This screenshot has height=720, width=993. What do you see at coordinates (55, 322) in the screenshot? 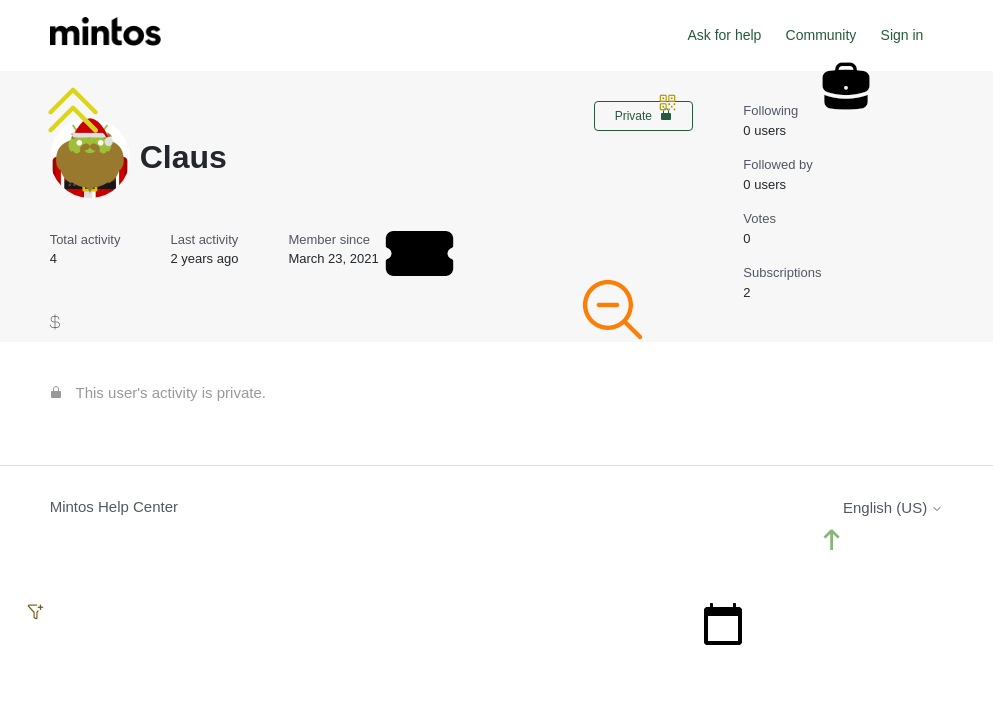
I see `view pricing or payment options` at bounding box center [55, 322].